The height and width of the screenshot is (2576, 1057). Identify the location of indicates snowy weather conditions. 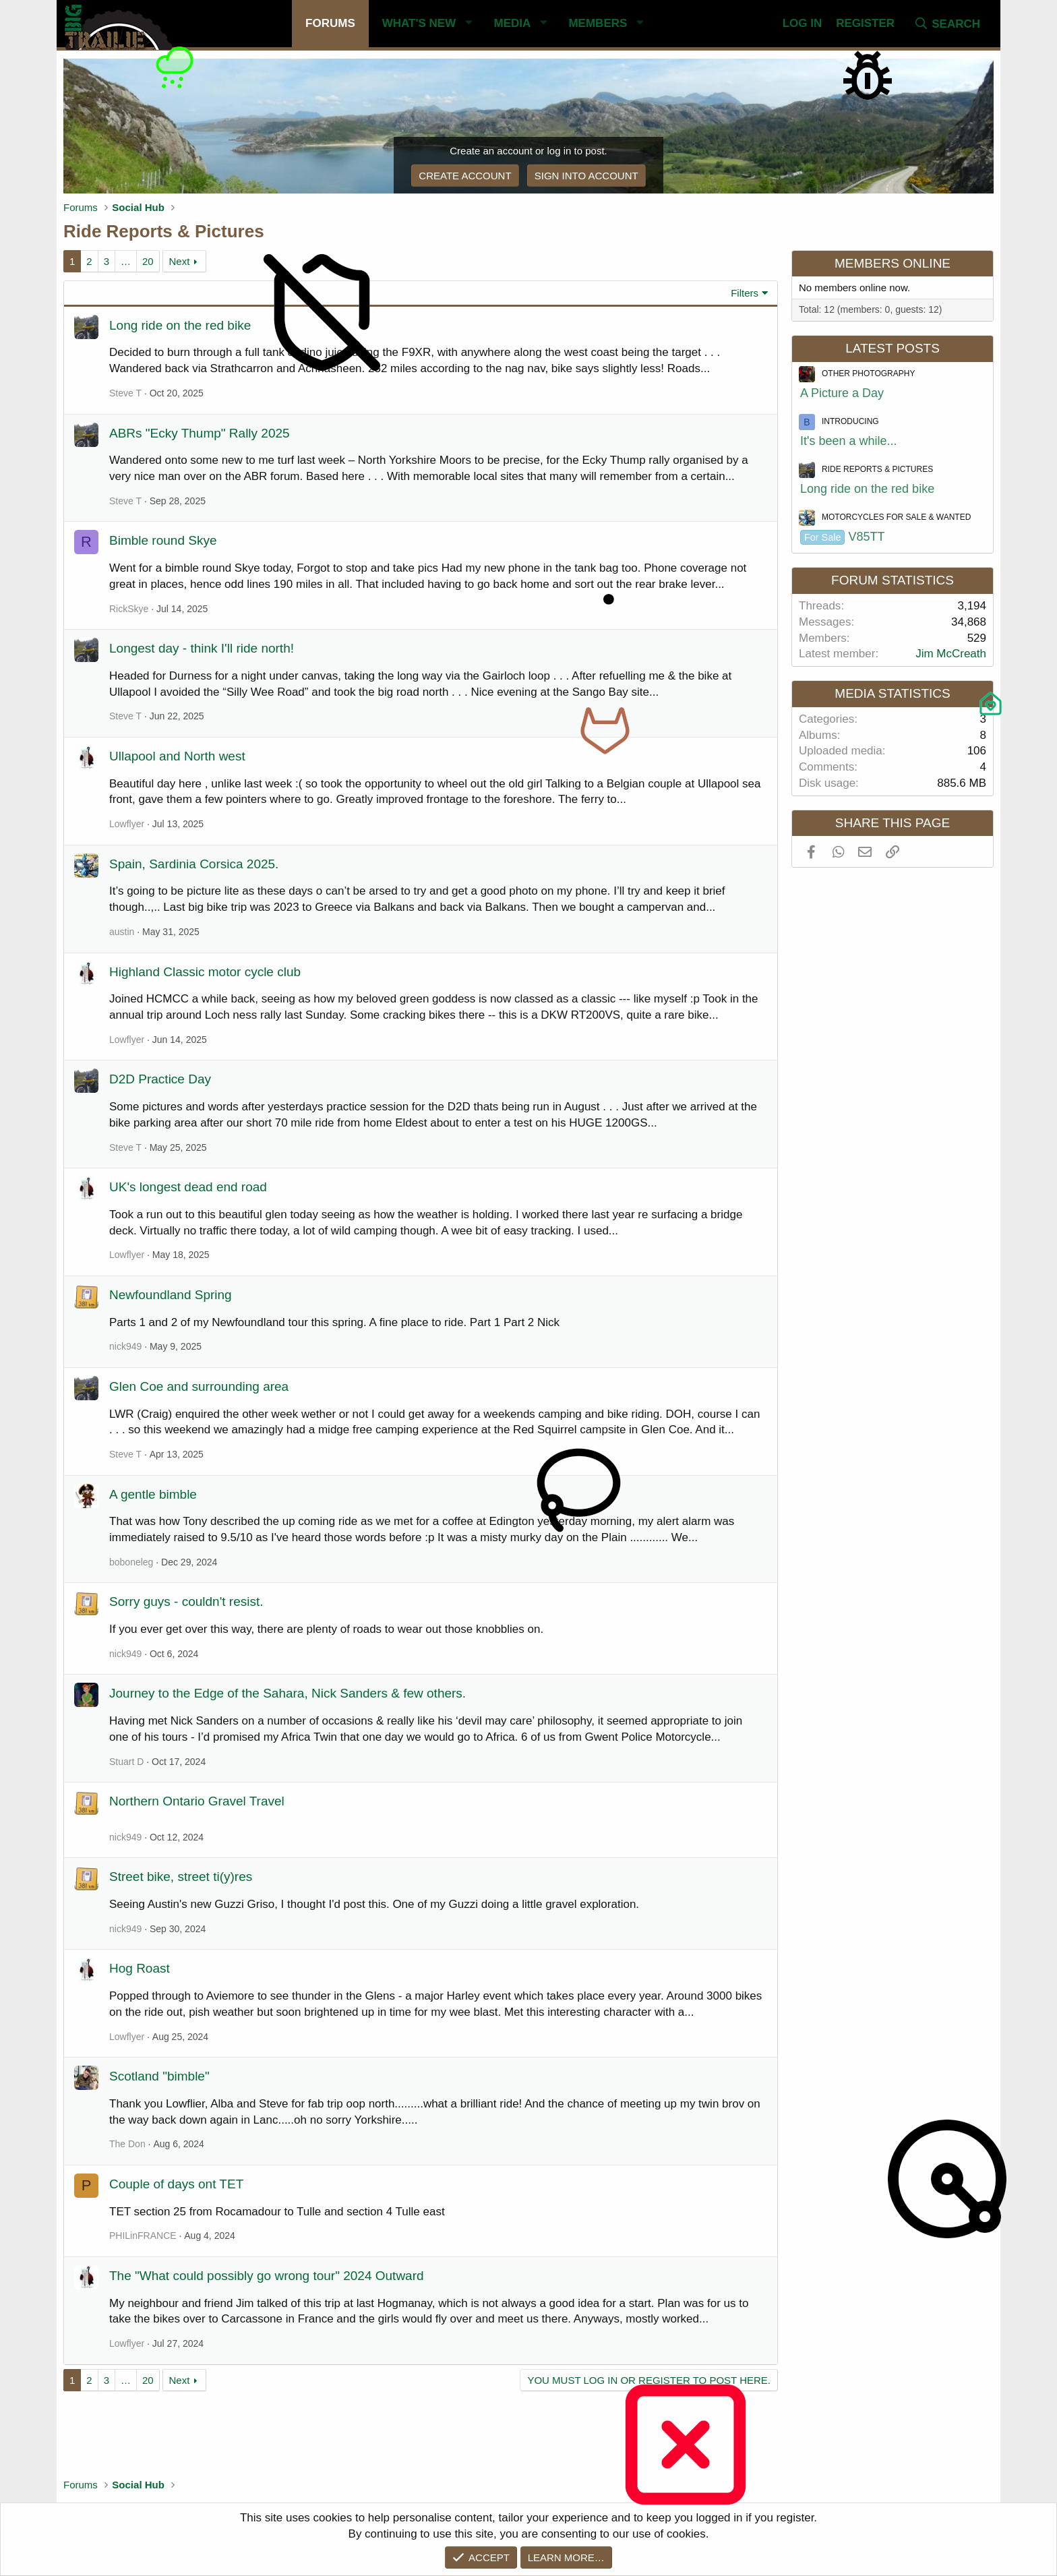
(175, 67).